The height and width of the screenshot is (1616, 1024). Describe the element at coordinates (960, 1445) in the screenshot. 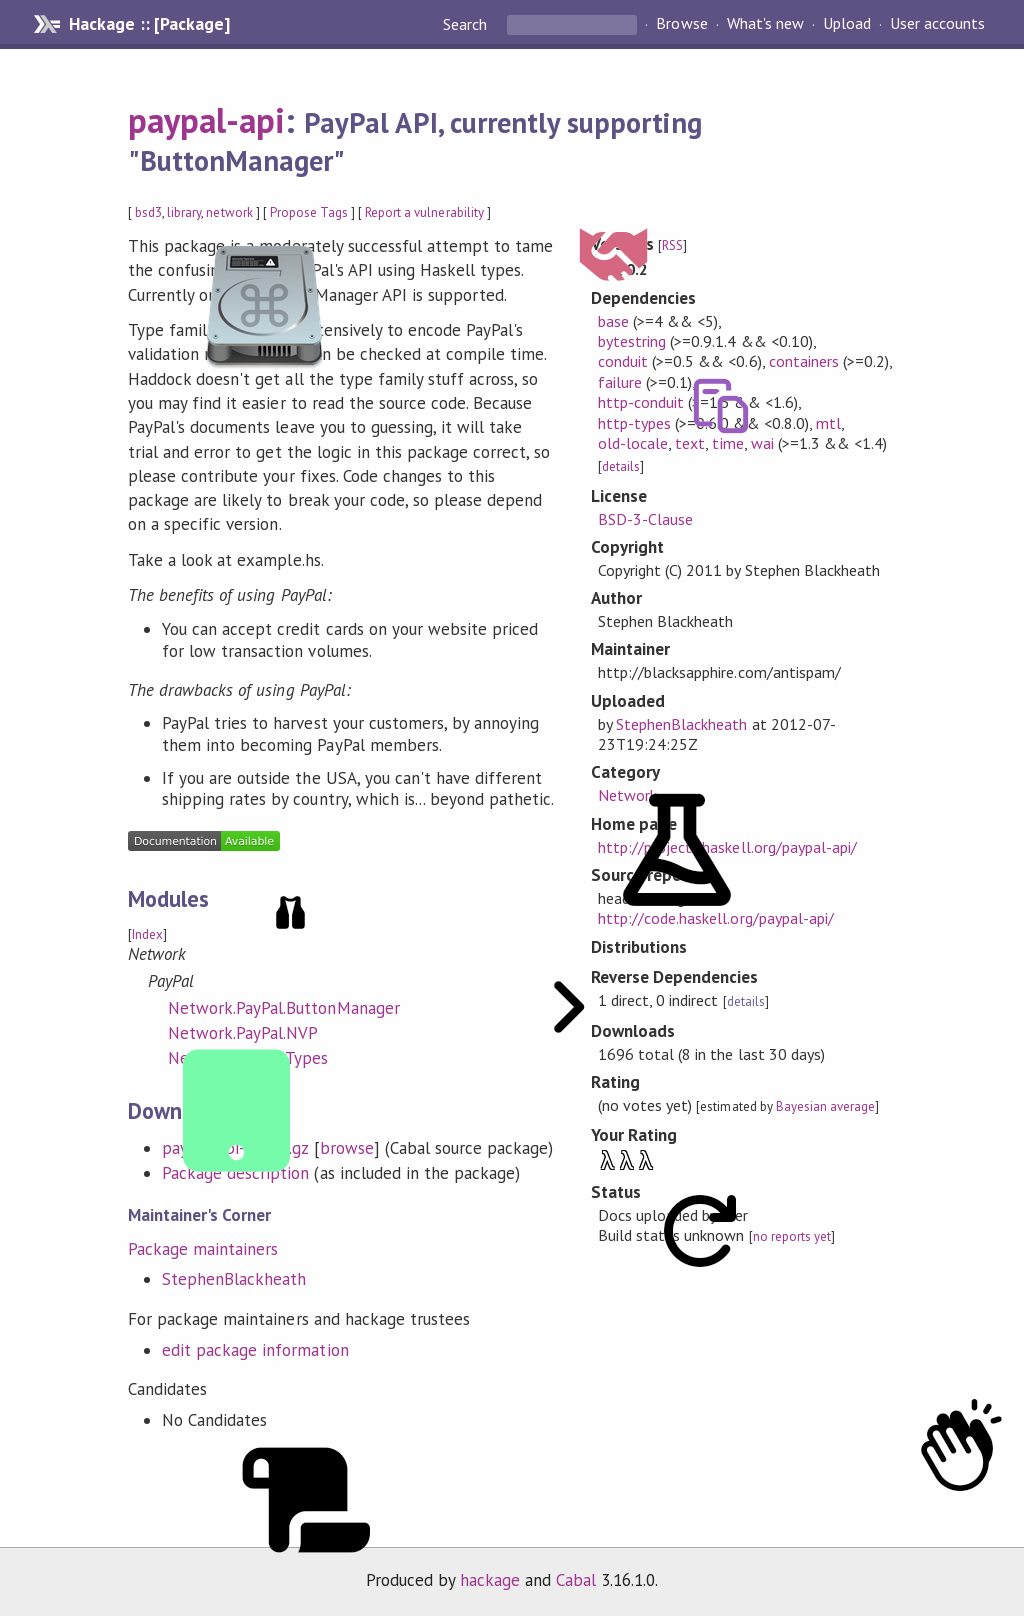

I see `applaud or react positively to content` at that location.